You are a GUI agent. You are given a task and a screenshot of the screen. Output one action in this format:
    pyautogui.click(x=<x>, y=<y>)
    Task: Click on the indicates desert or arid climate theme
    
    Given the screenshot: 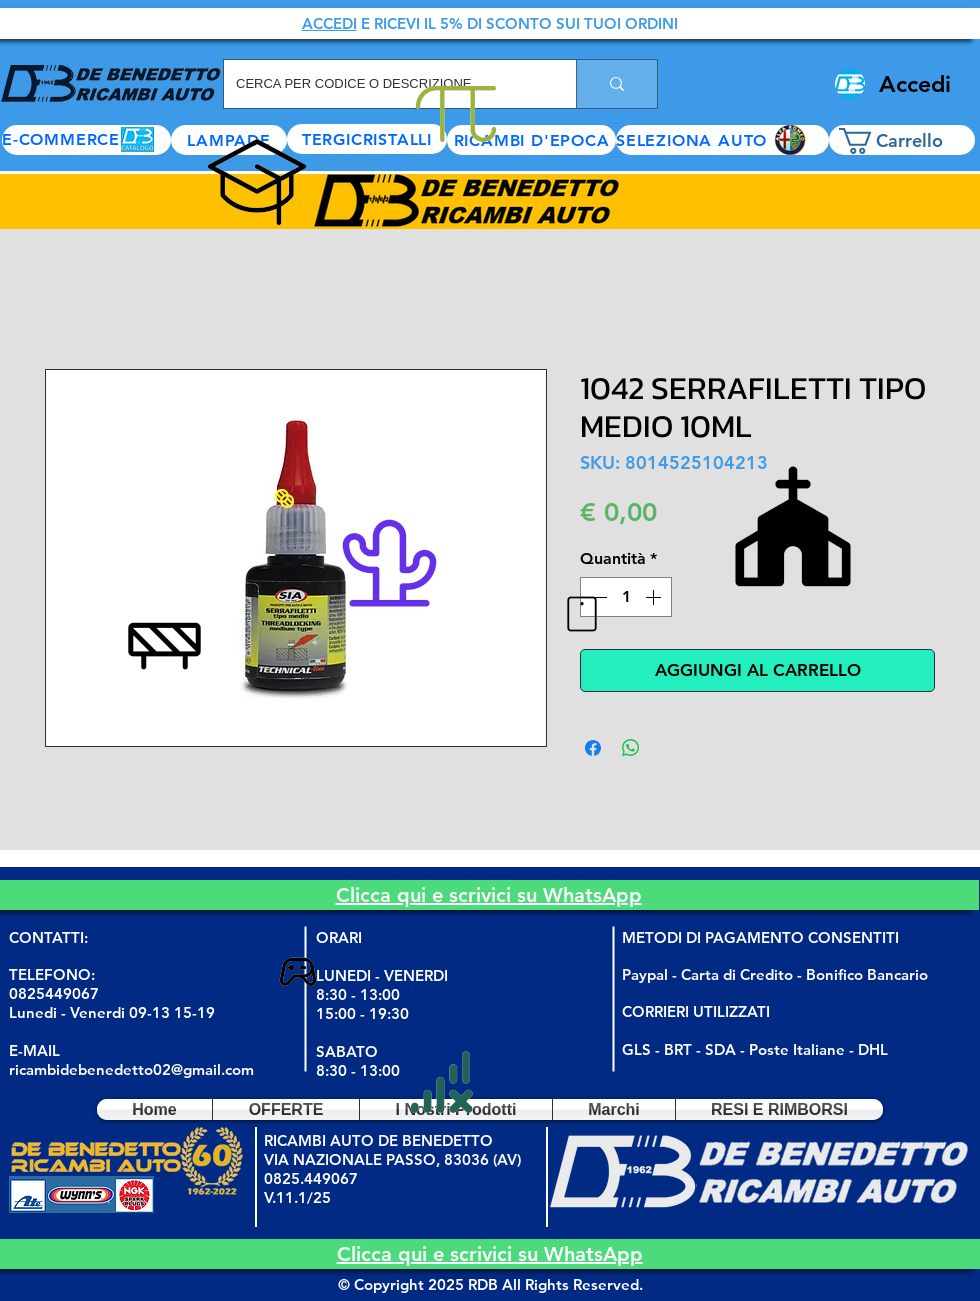 What is the action you would take?
    pyautogui.click(x=389, y=566)
    